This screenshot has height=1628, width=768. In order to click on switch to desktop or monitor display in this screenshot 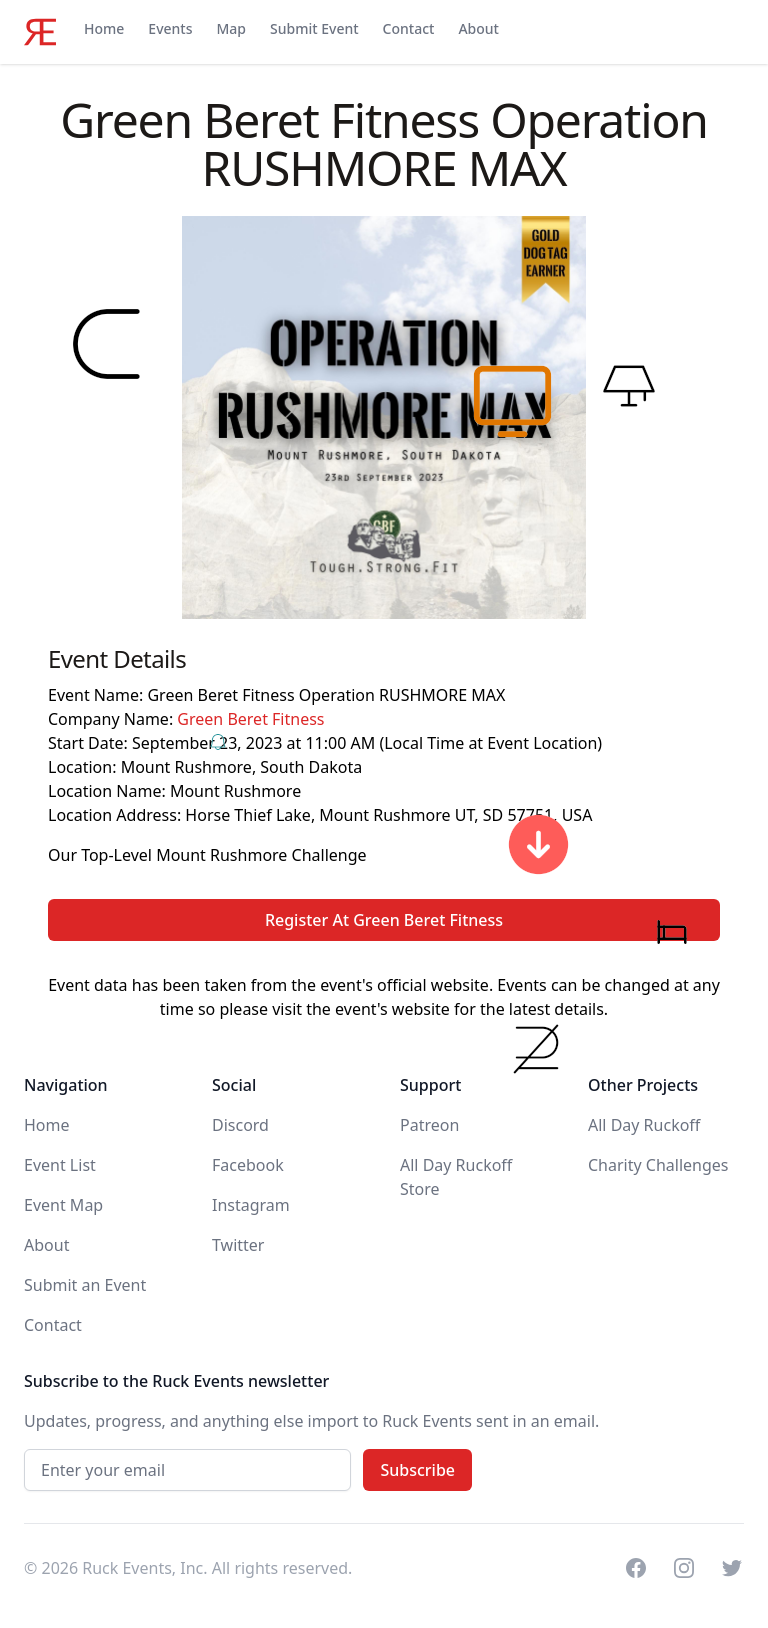, I will do `click(512, 398)`.